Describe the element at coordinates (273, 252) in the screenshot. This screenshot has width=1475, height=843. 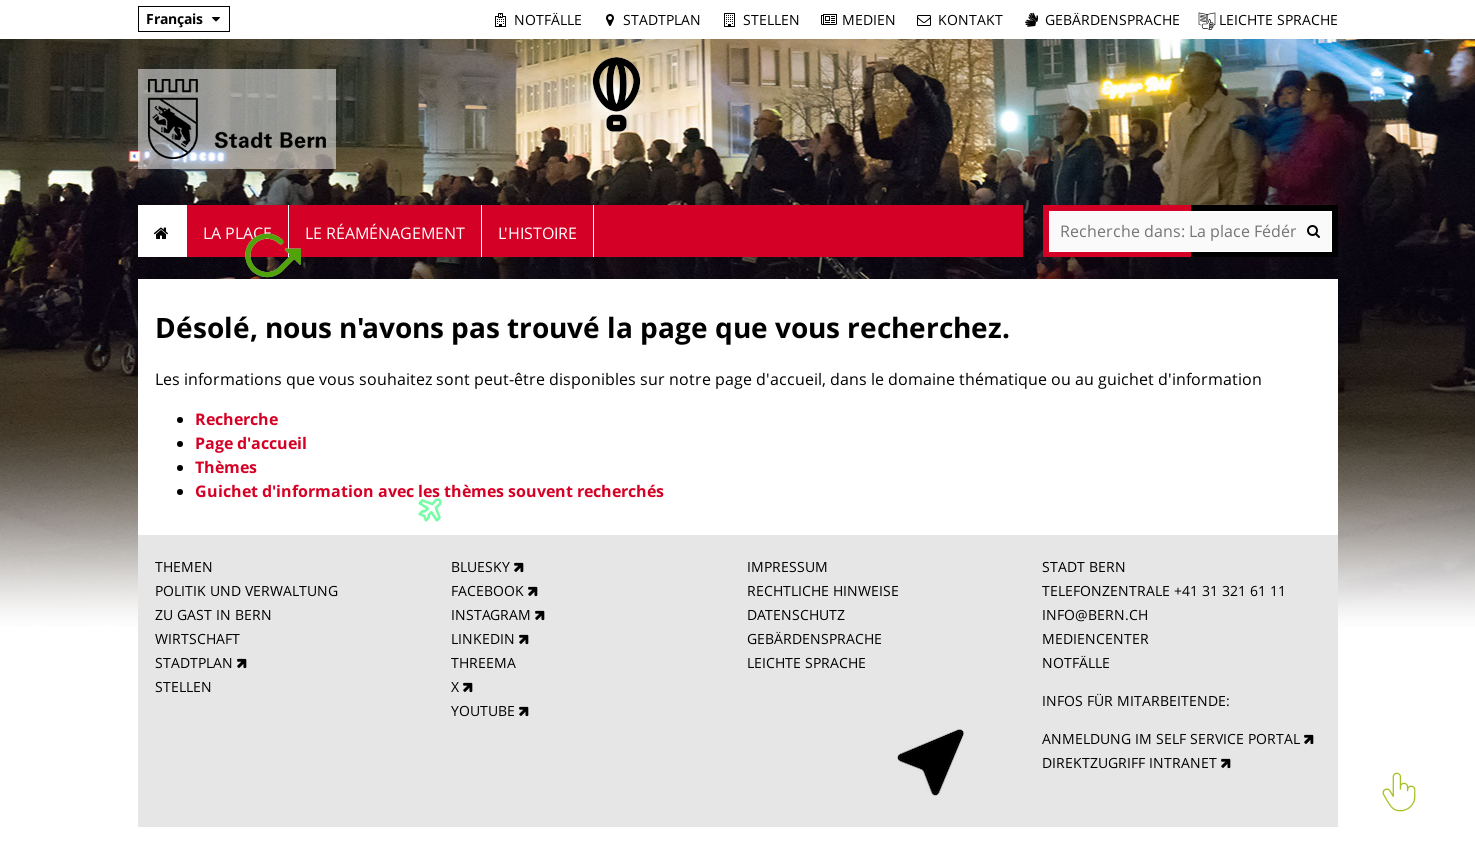
I see `repeat or loop an action` at that location.